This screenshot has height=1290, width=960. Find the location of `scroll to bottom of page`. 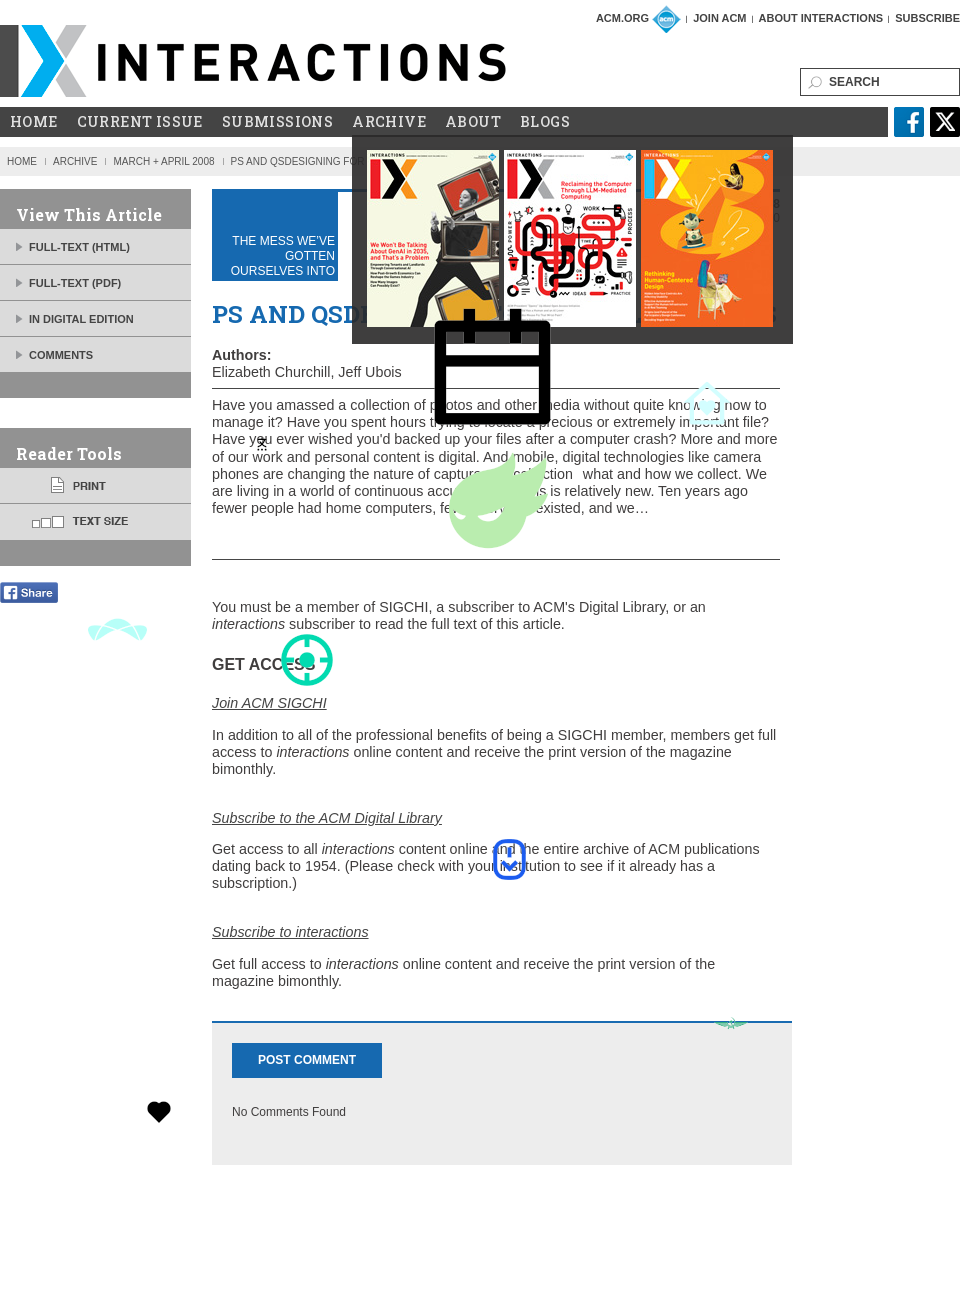

scroll to bottom of page is located at coordinates (509, 859).